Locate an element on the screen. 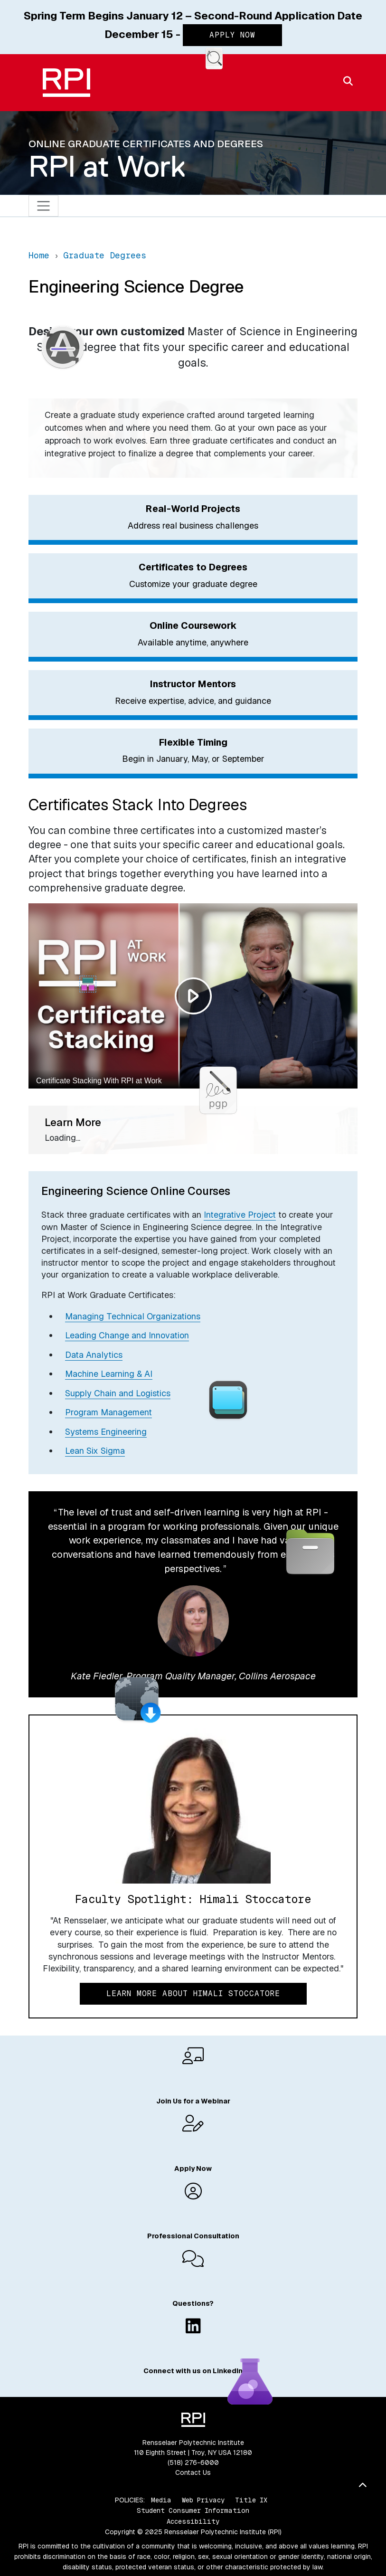  open the file manager application is located at coordinates (310, 1552).